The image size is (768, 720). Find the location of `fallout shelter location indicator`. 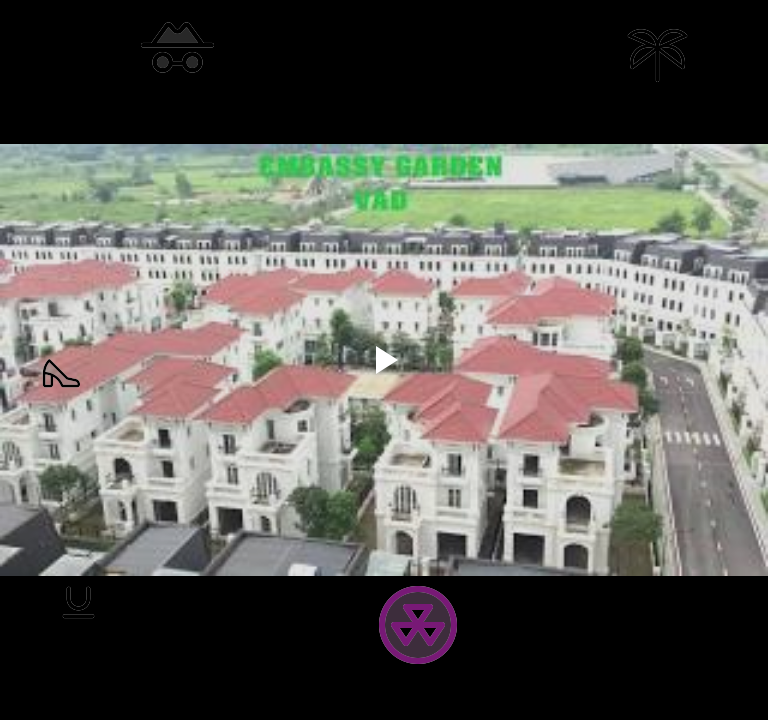

fallout shelter location indicator is located at coordinates (418, 625).